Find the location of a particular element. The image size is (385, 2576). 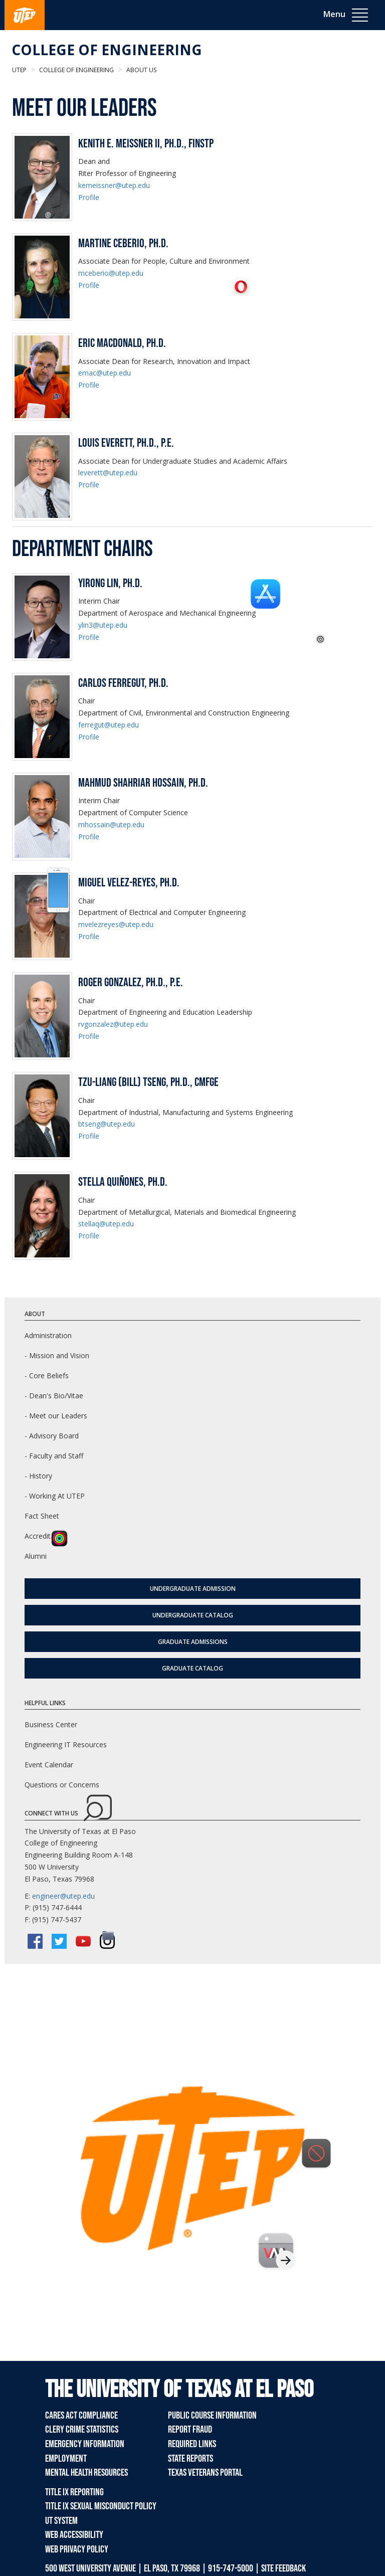

access public or shared files folder is located at coordinates (108, 1935).